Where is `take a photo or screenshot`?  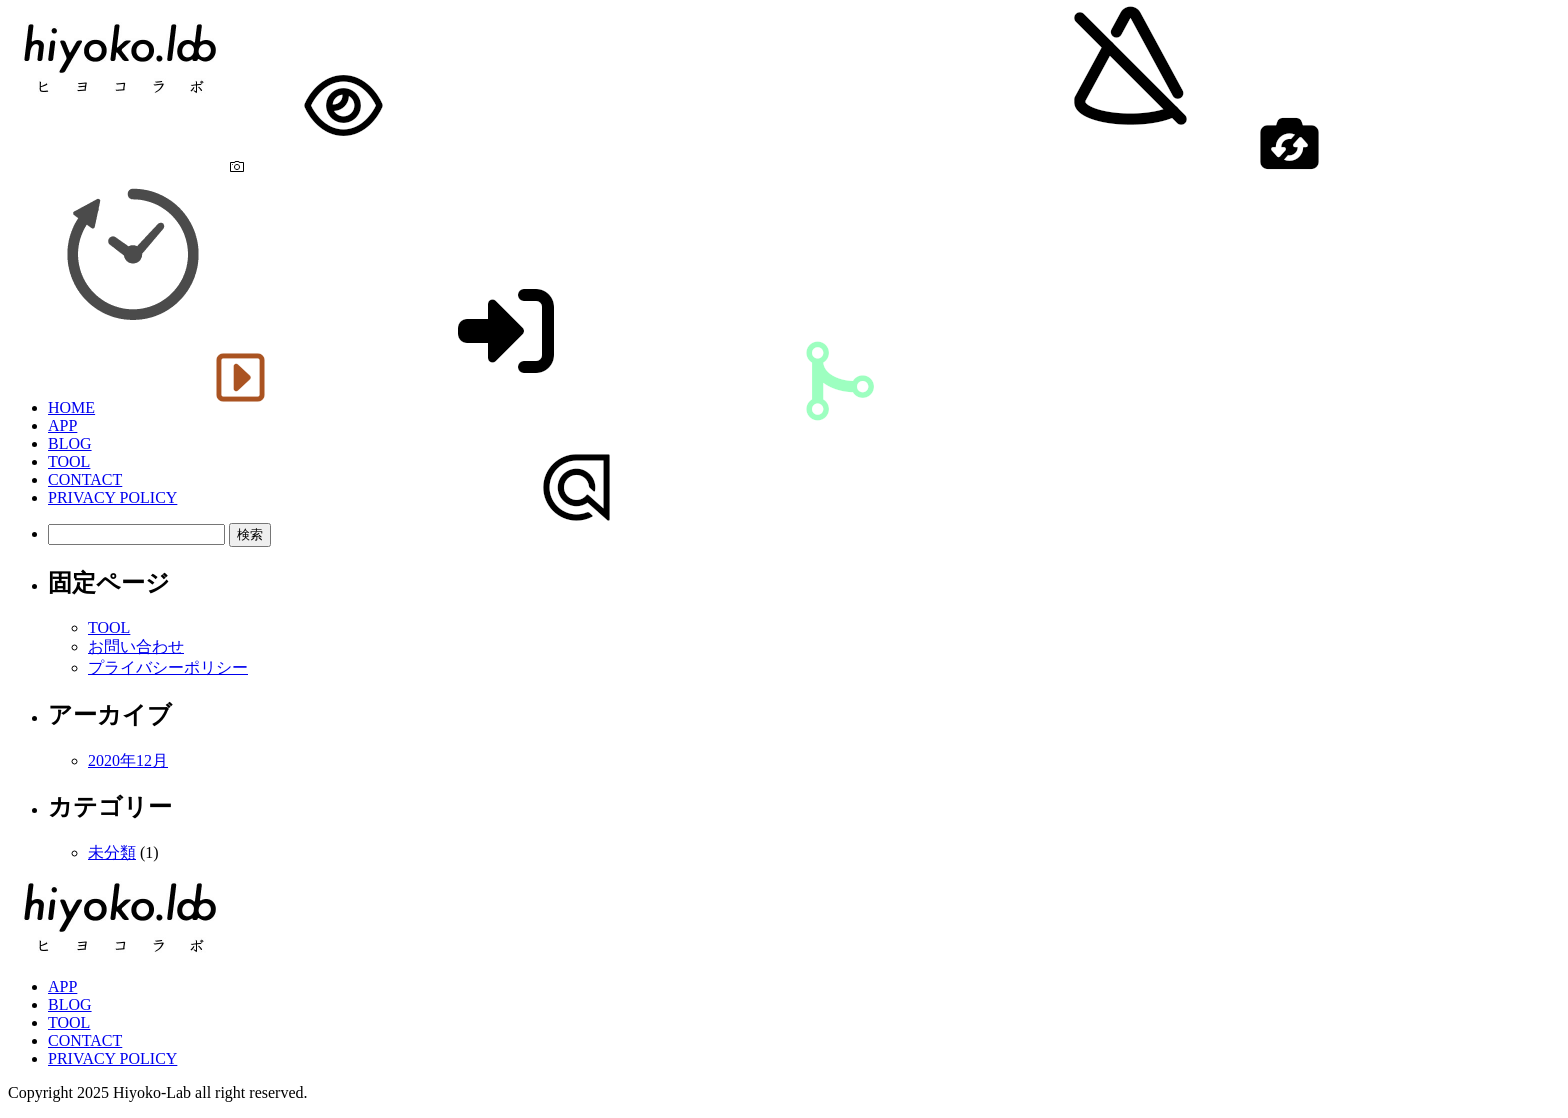
take a photo or screenshot is located at coordinates (237, 167).